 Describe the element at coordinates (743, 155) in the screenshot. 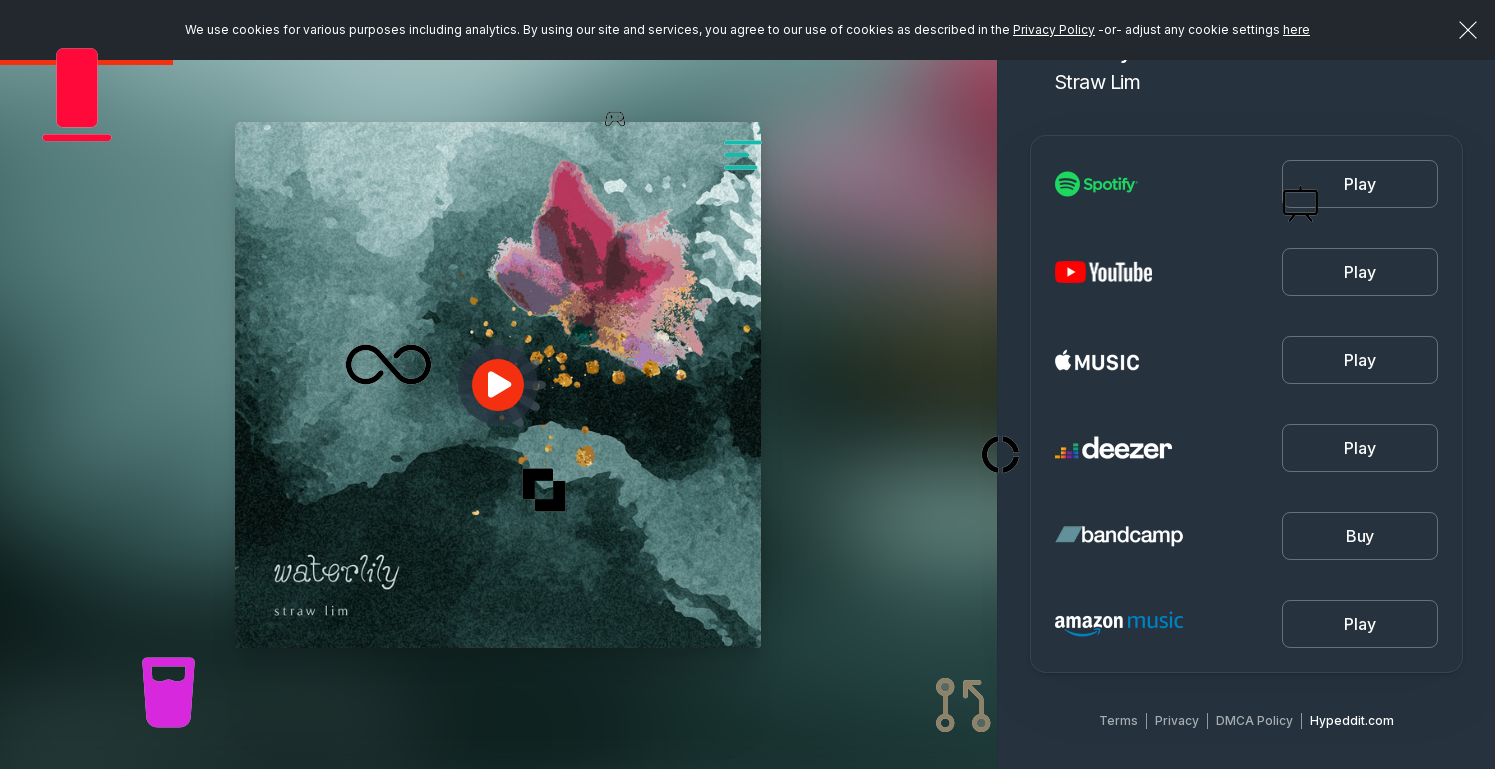

I see `align text to the left` at that location.